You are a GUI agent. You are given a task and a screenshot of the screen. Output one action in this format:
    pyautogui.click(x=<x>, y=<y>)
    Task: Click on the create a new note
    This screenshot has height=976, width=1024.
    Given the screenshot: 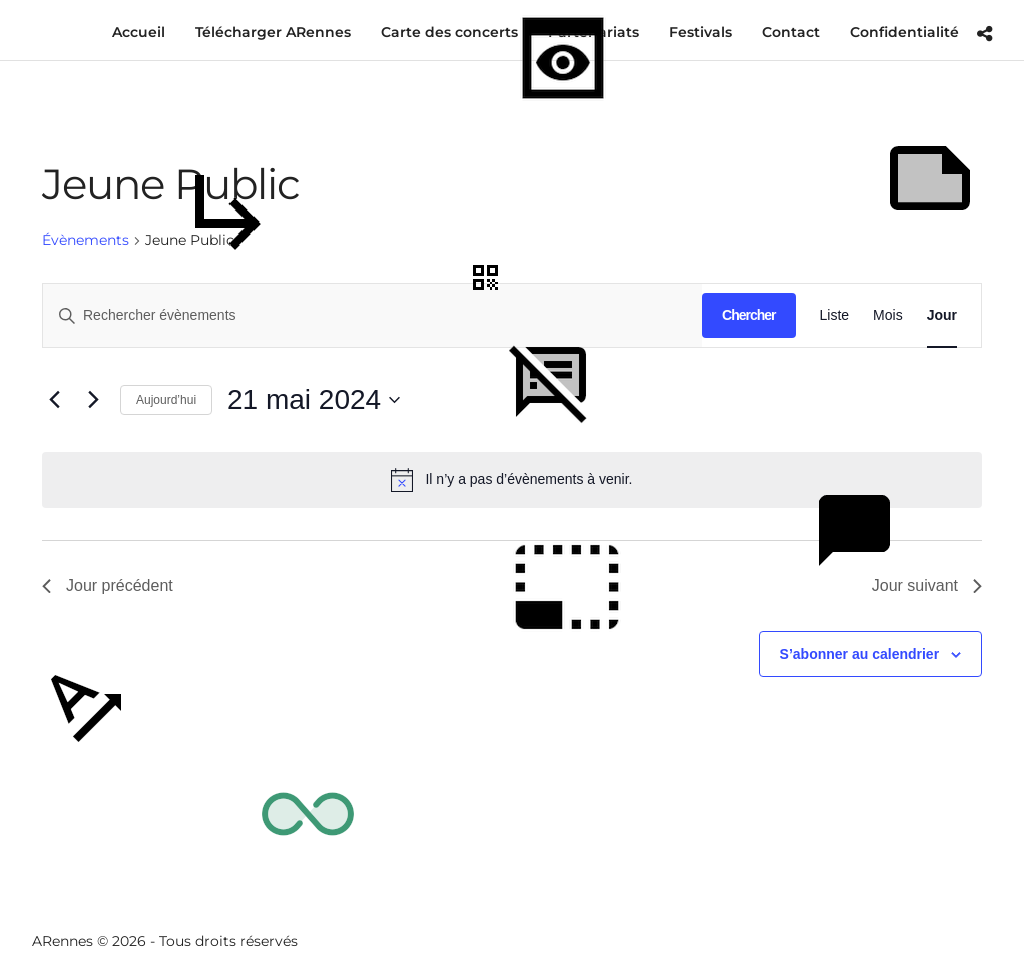 What is the action you would take?
    pyautogui.click(x=930, y=178)
    